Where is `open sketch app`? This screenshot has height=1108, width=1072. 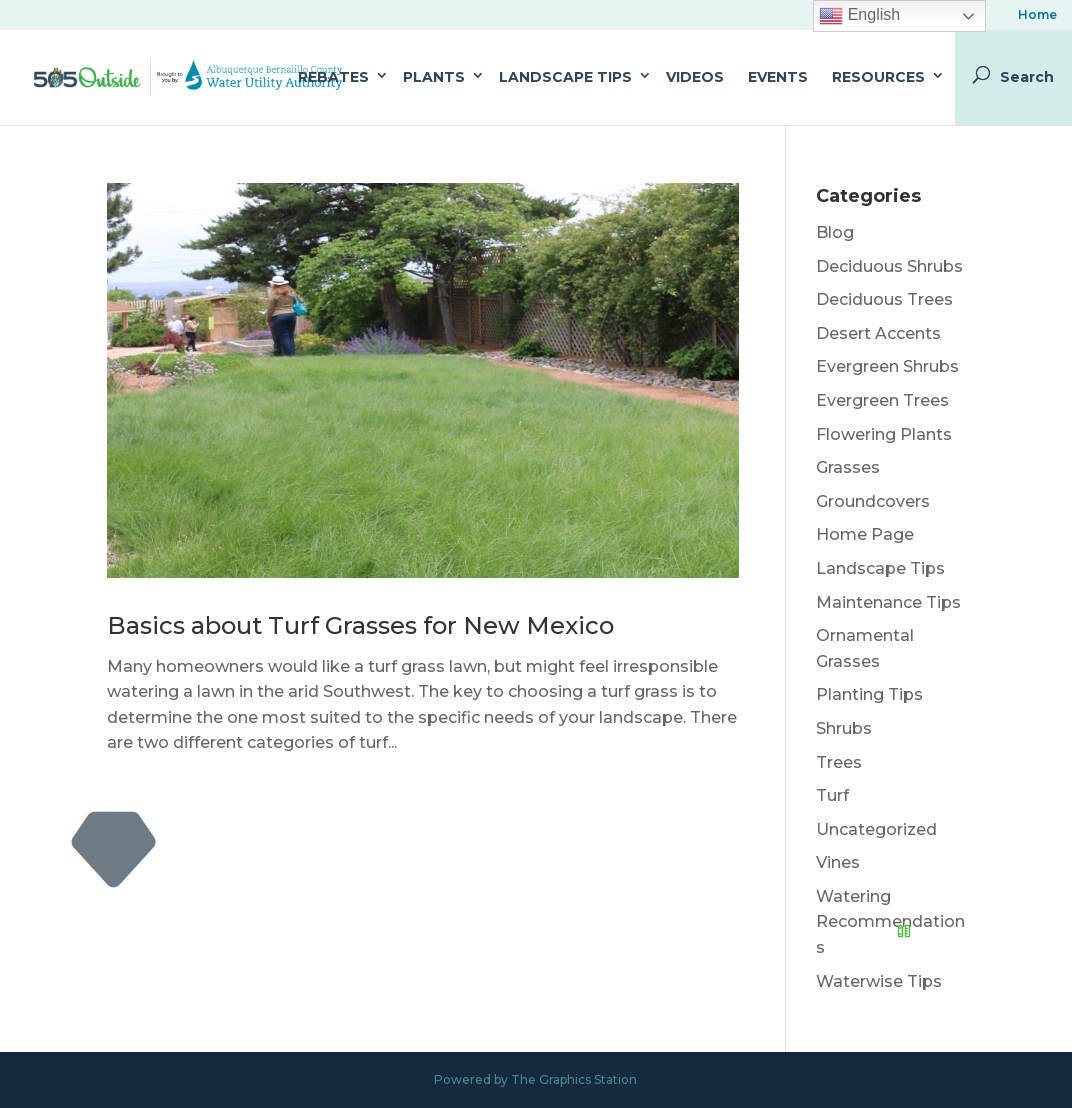 open sketch app is located at coordinates (113, 849).